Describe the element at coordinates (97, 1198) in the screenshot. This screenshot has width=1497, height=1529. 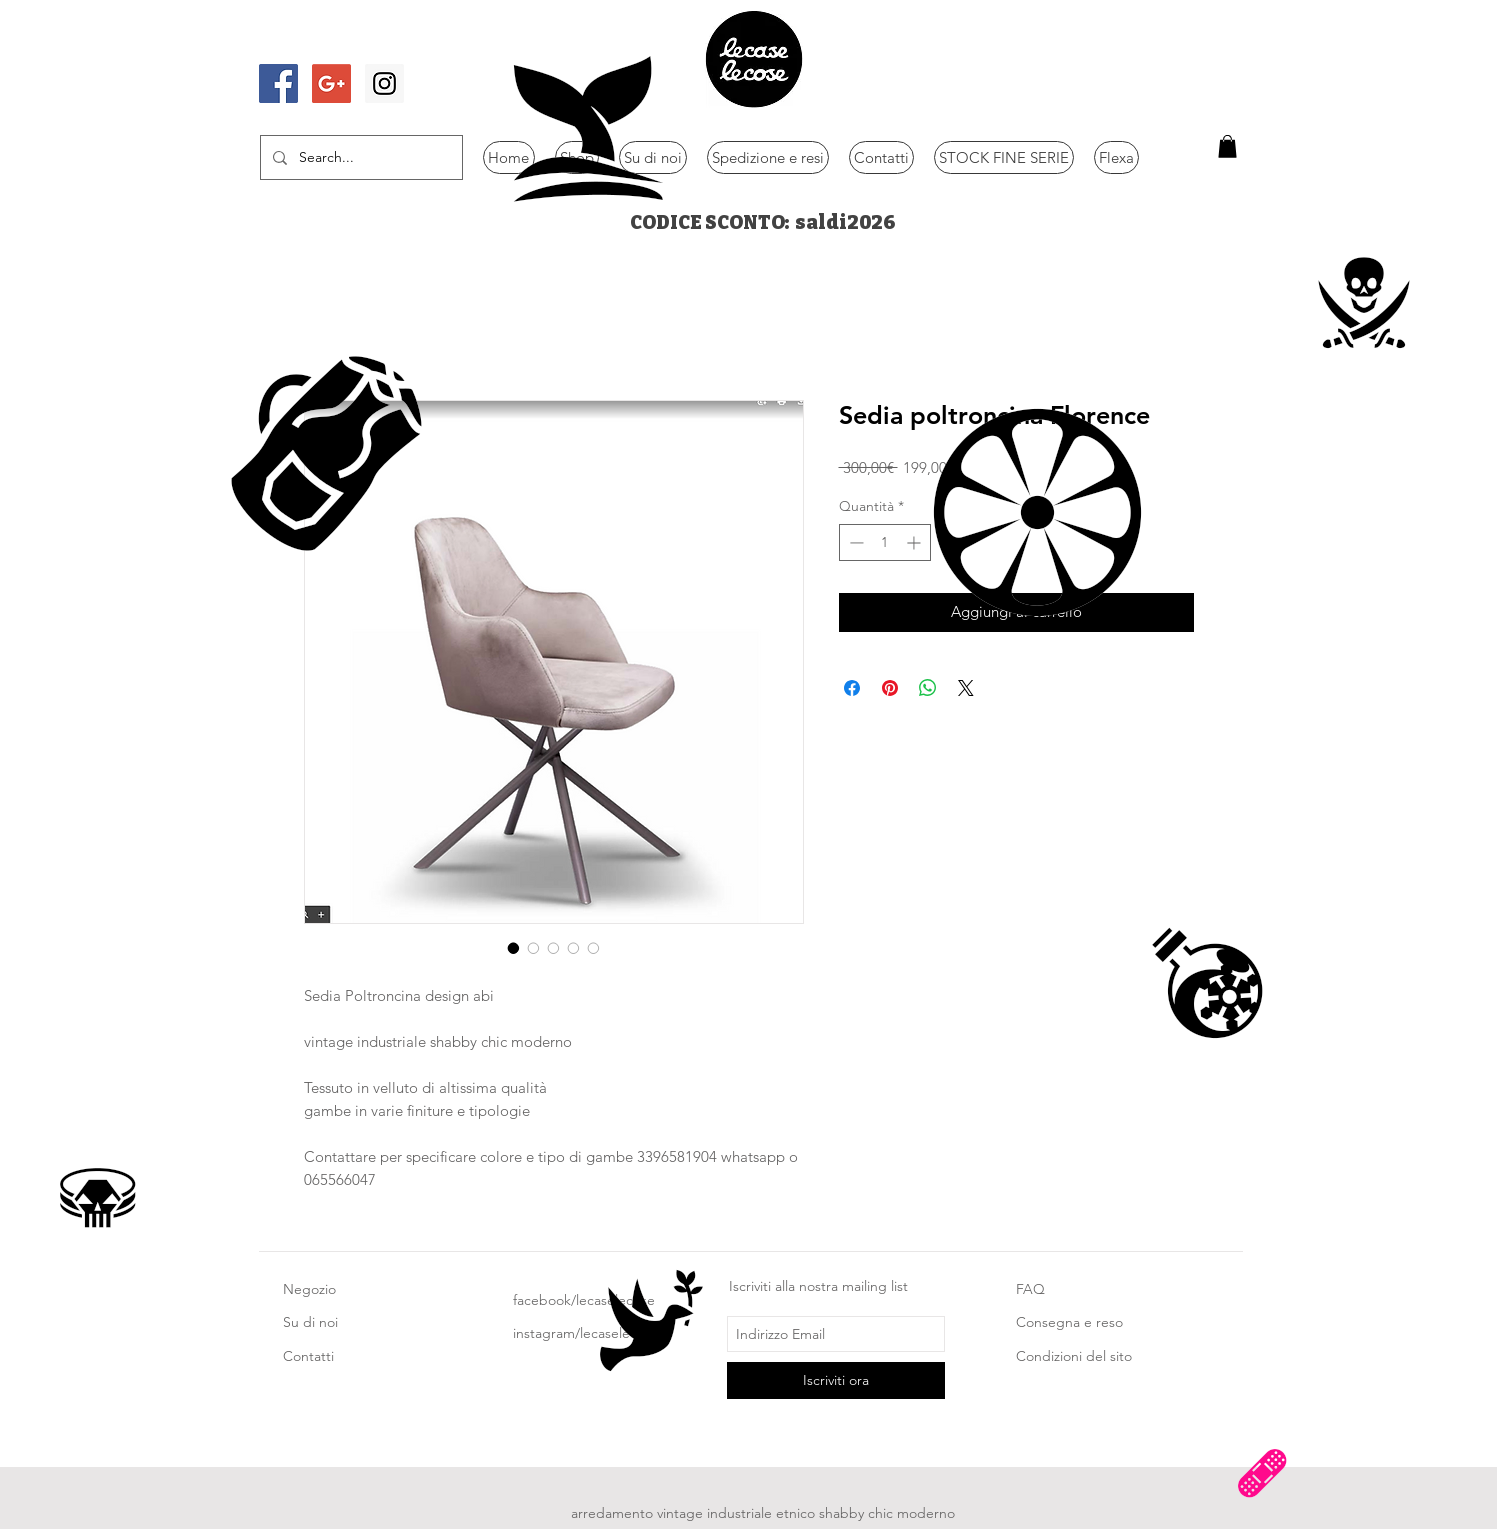
I see `select a skull emblem or signet for your profile` at that location.